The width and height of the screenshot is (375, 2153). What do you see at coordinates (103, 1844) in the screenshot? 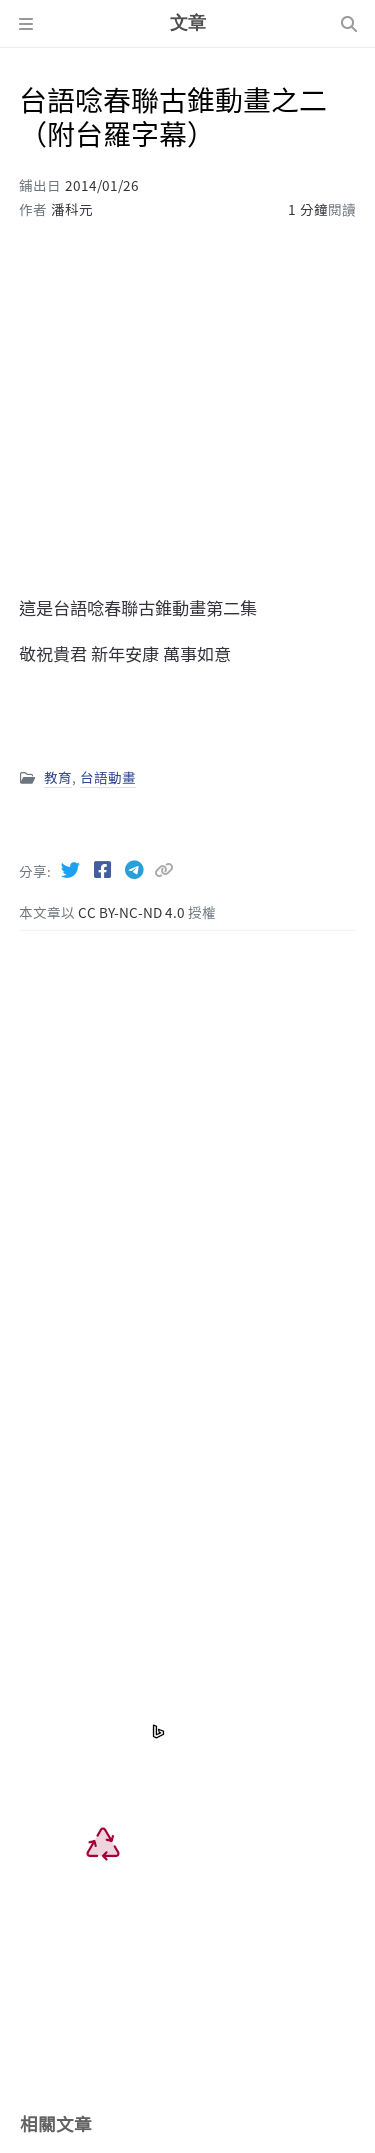
I see `recycle or move item to trash` at bounding box center [103, 1844].